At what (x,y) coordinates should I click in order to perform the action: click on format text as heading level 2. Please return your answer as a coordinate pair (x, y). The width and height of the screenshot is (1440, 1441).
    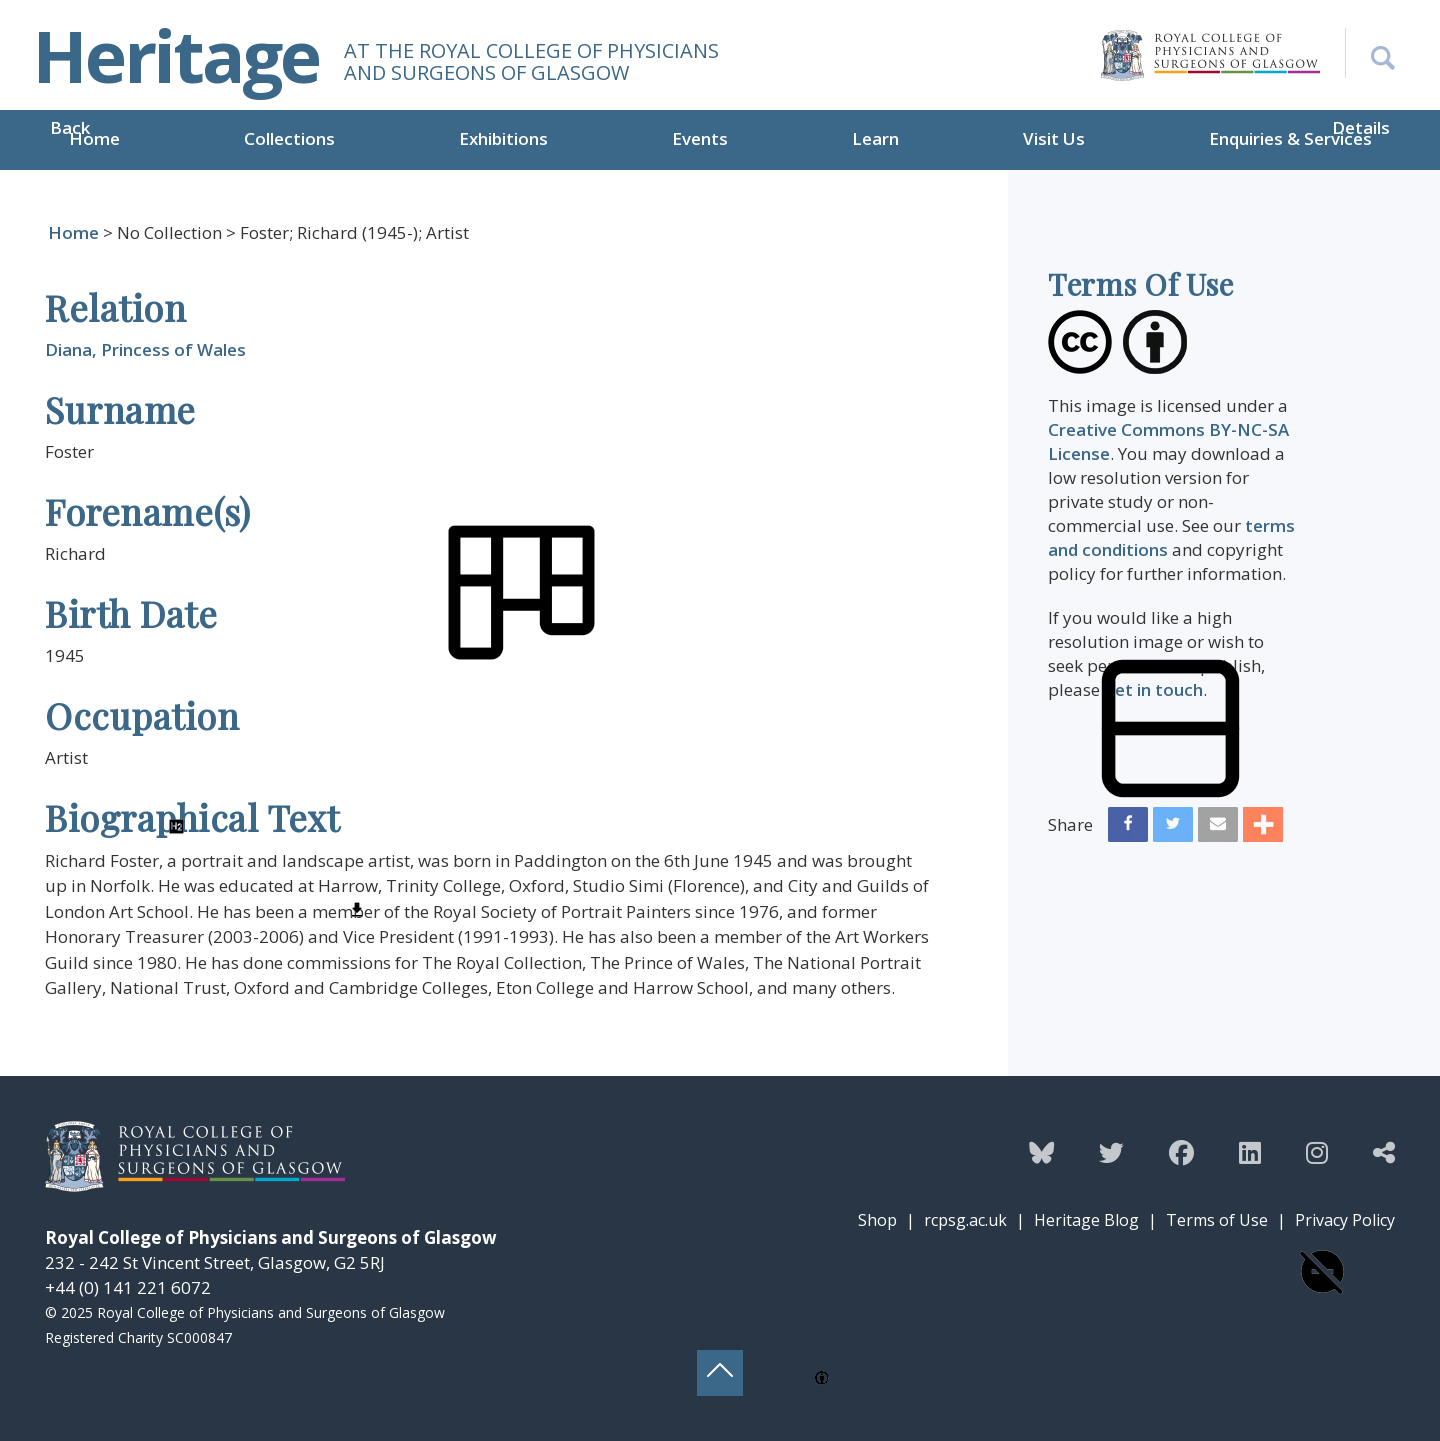
    Looking at the image, I should click on (176, 826).